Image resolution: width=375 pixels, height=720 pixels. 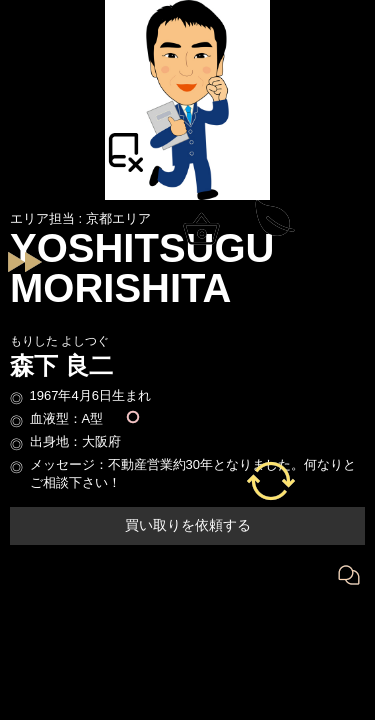 What do you see at coordinates (25, 262) in the screenshot?
I see `skip to next track` at bounding box center [25, 262].